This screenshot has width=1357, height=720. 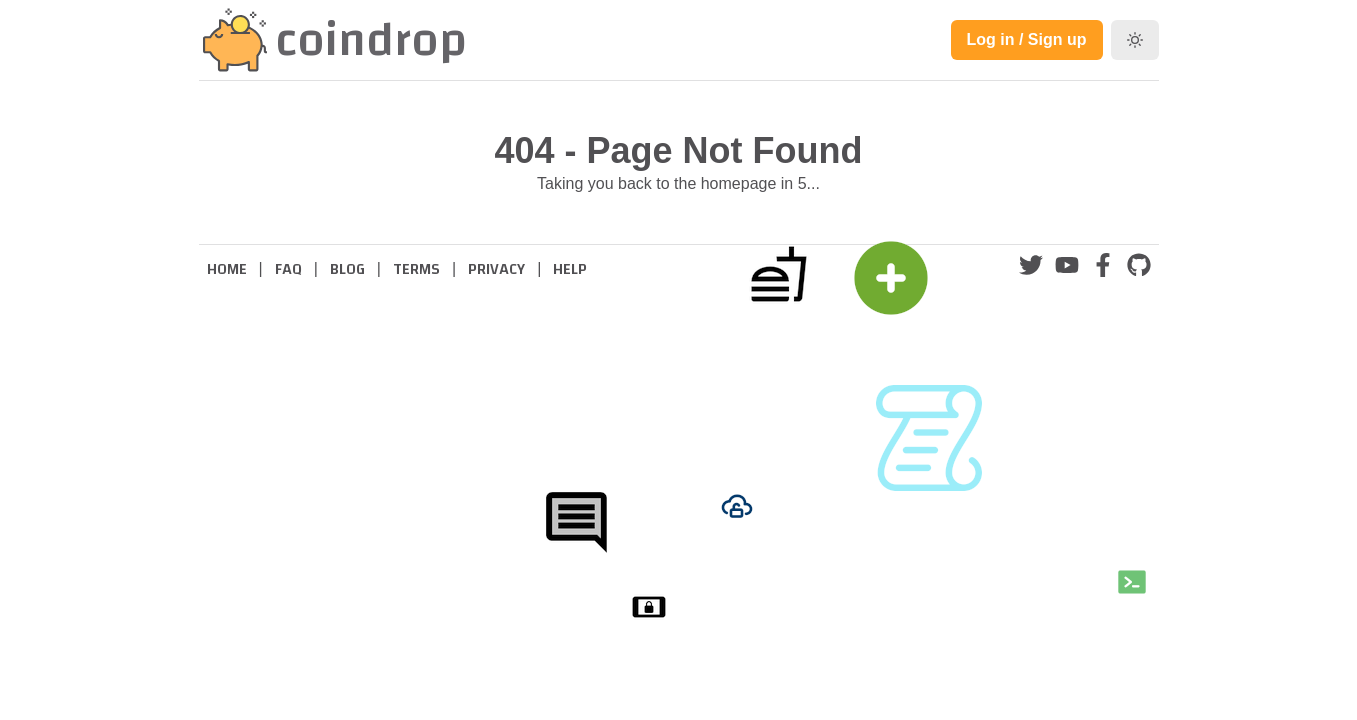 I want to click on add a new item, so click(x=891, y=278).